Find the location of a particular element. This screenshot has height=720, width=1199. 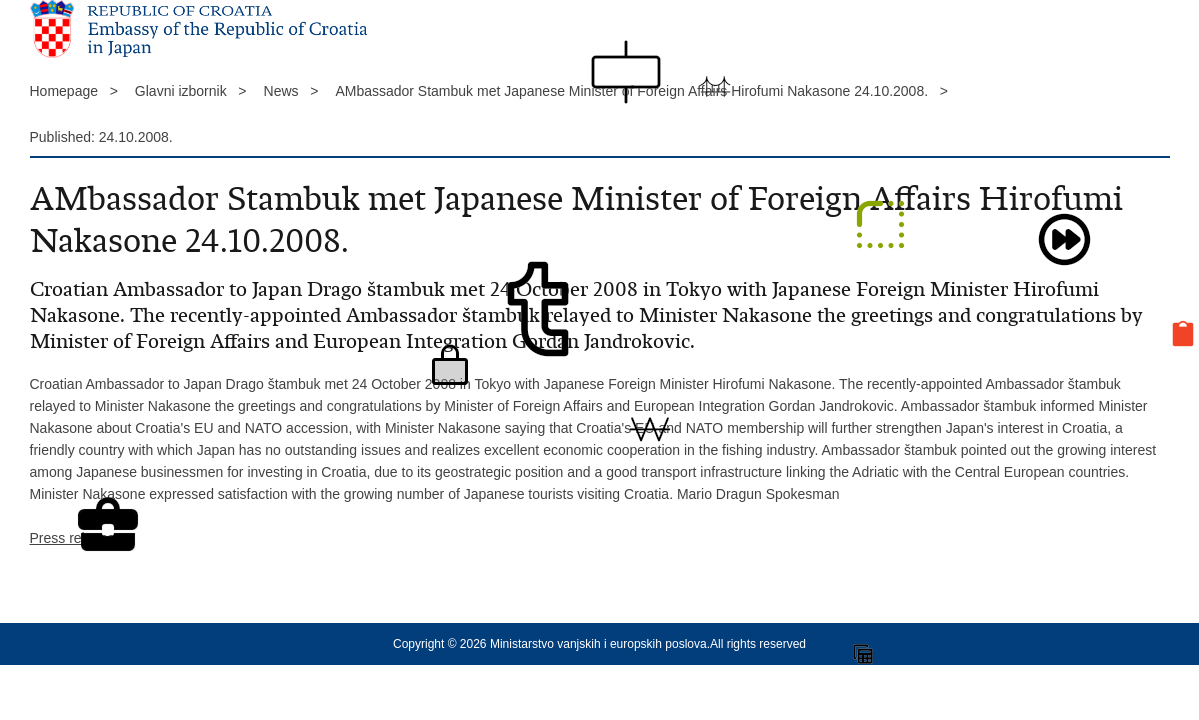

skip forward in media playback is located at coordinates (1064, 239).